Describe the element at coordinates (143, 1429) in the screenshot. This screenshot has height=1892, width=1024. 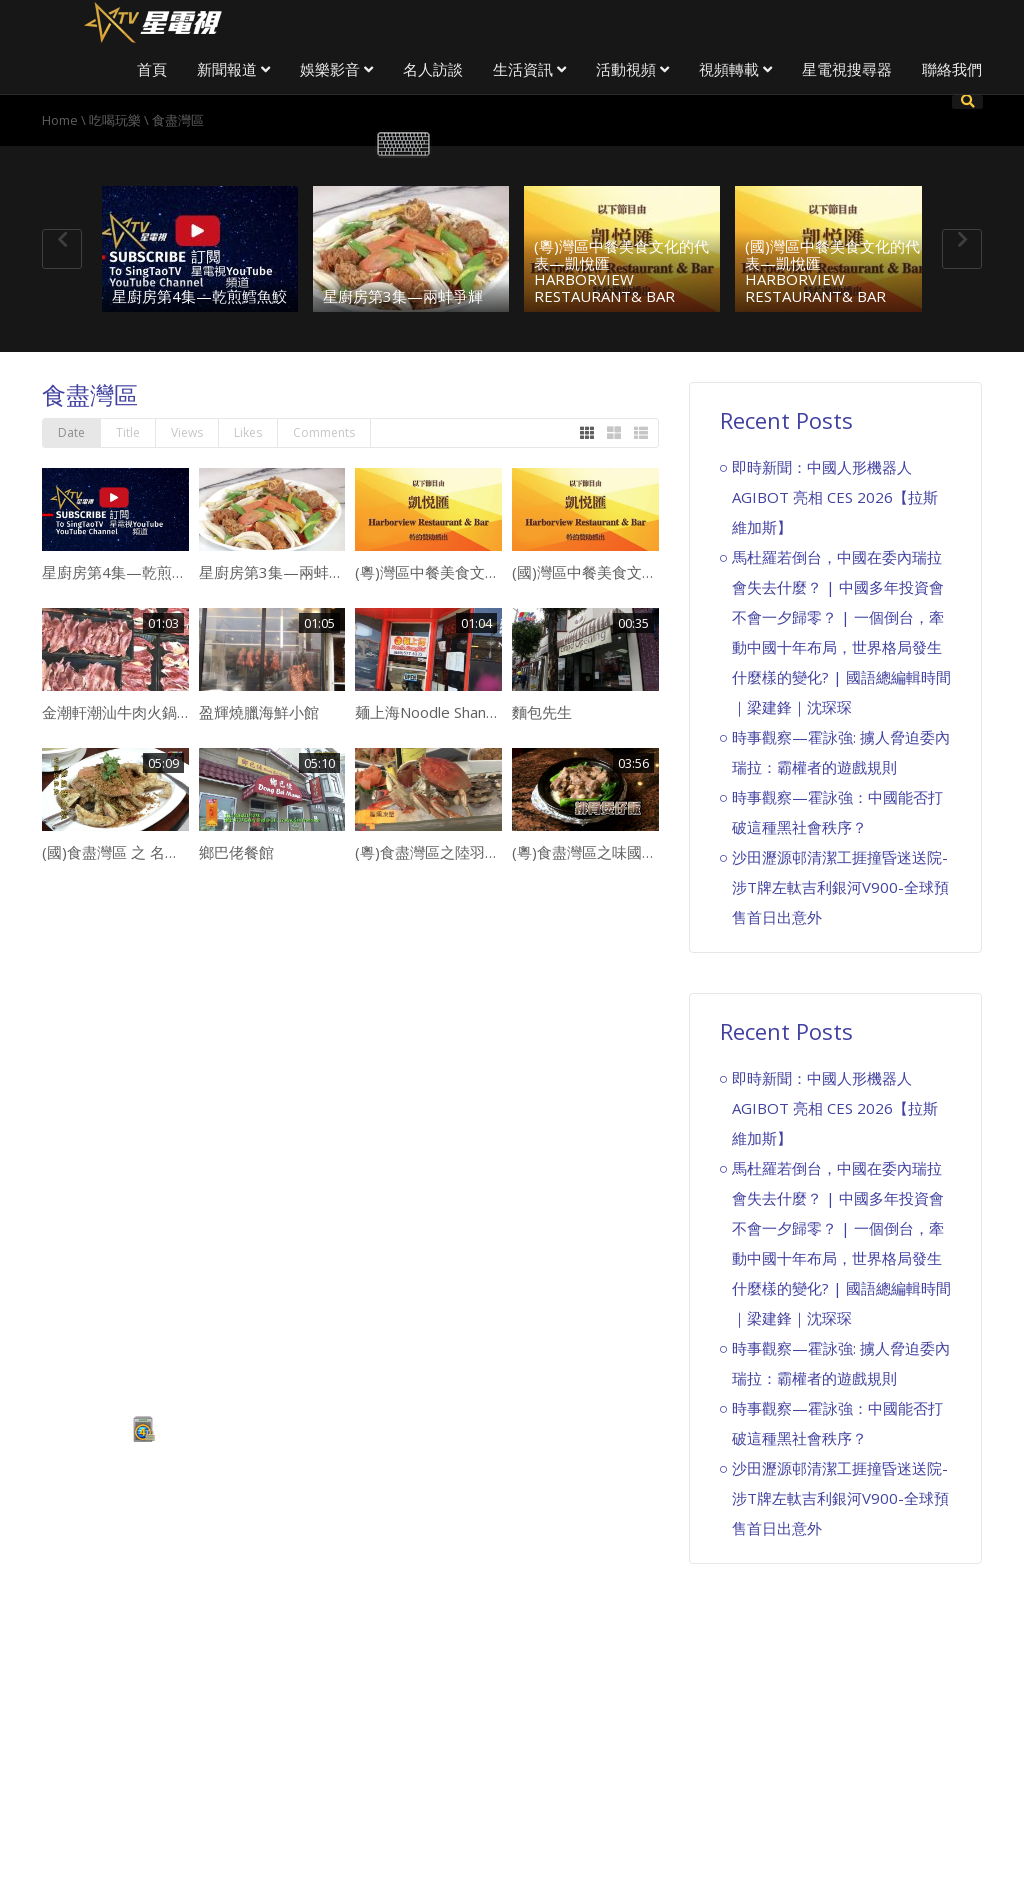
I see `locked RAID 4 storage array` at that location.